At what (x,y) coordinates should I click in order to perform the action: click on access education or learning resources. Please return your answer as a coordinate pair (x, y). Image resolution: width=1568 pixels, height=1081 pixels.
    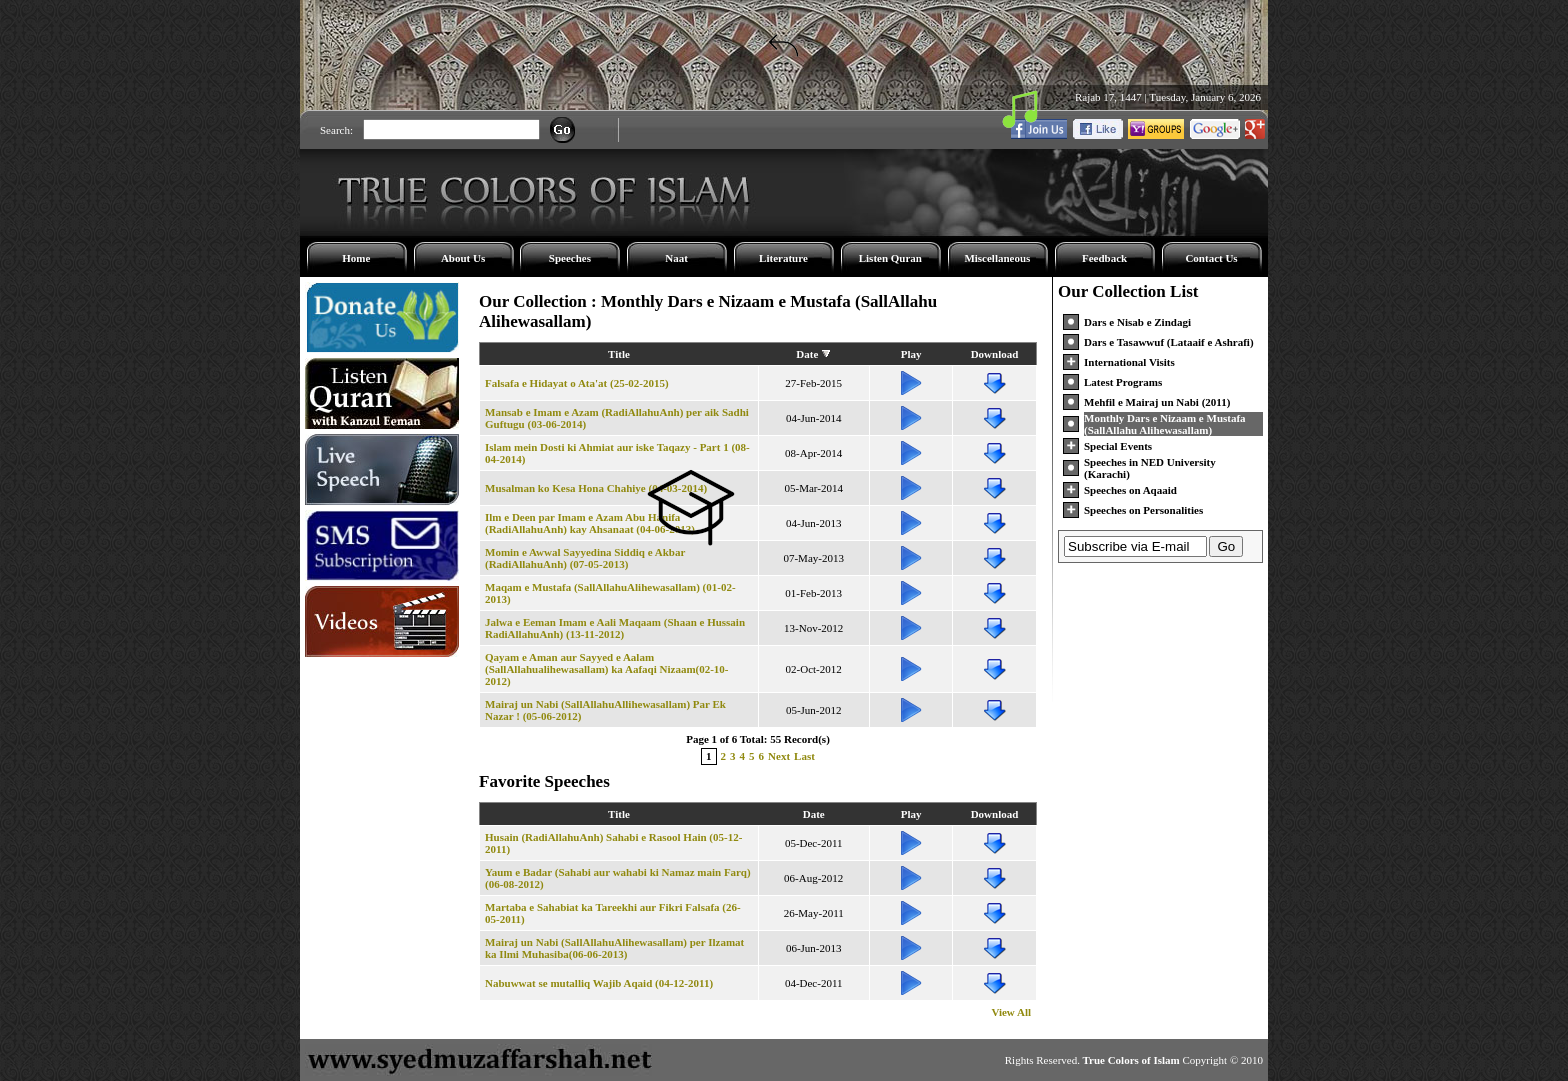
    Looking at the image, I should click on (691, 505).